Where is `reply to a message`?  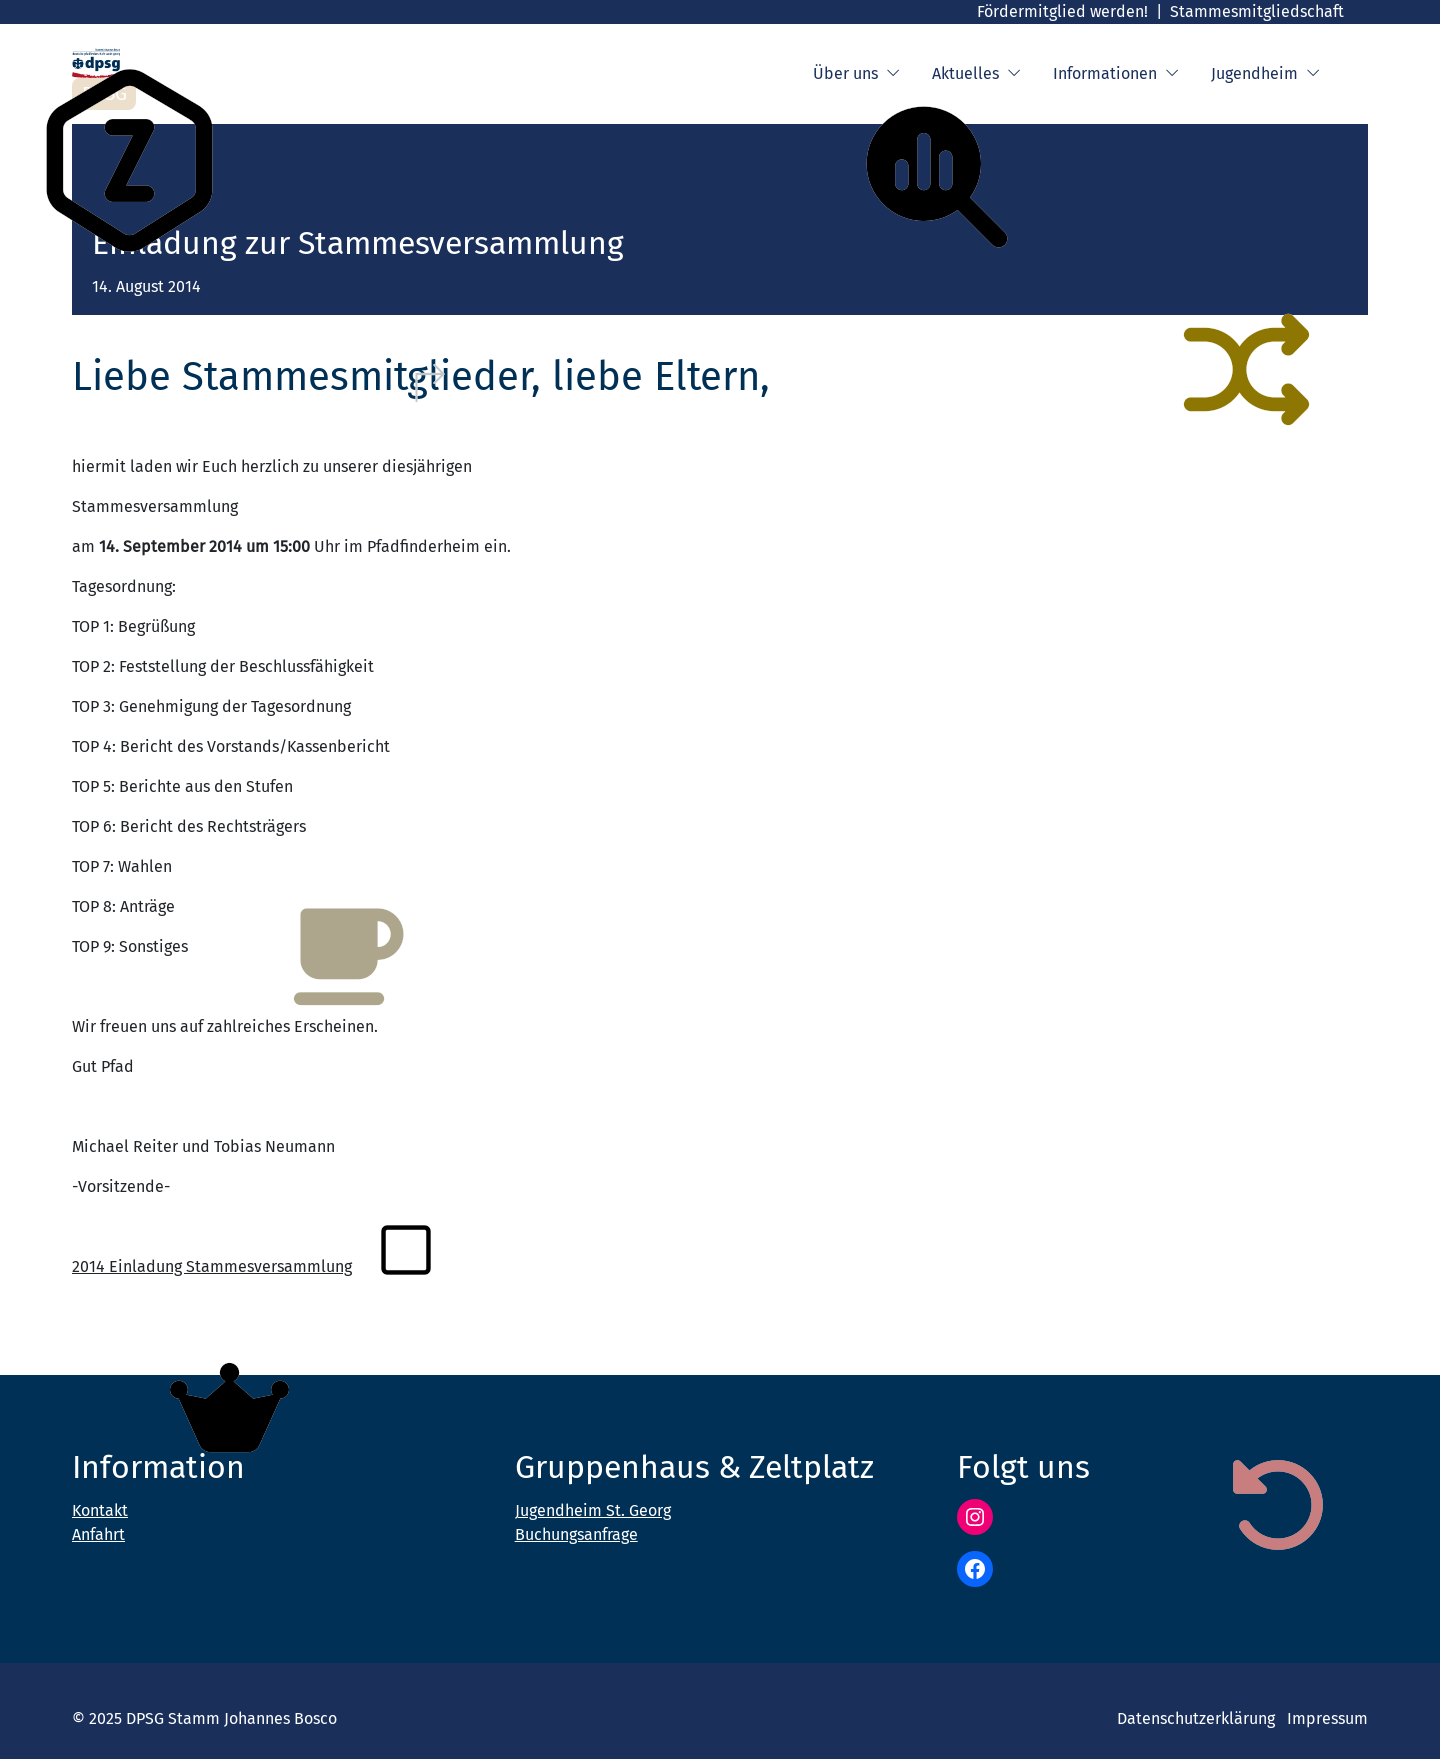 reply to a message is located at coordinates (427, 383).